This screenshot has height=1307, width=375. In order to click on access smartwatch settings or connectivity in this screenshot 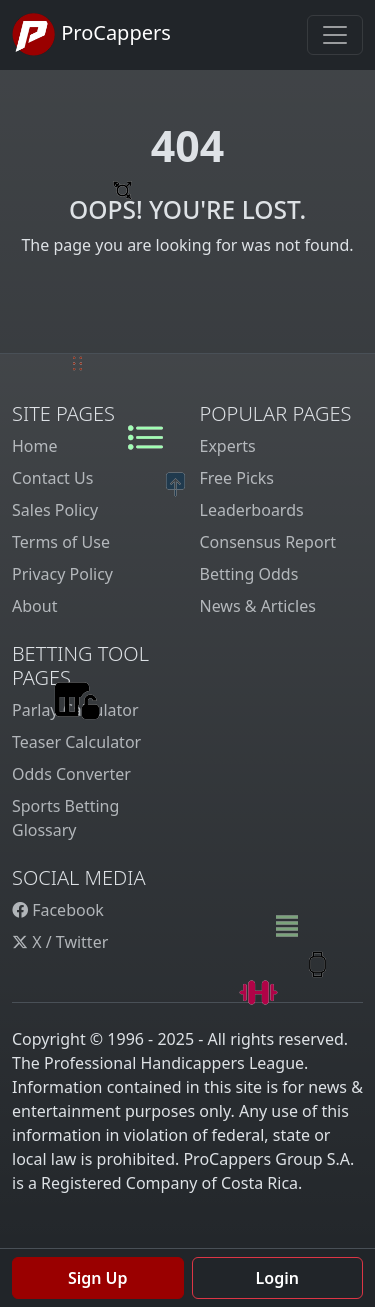, I will do `click(317, 964)`.